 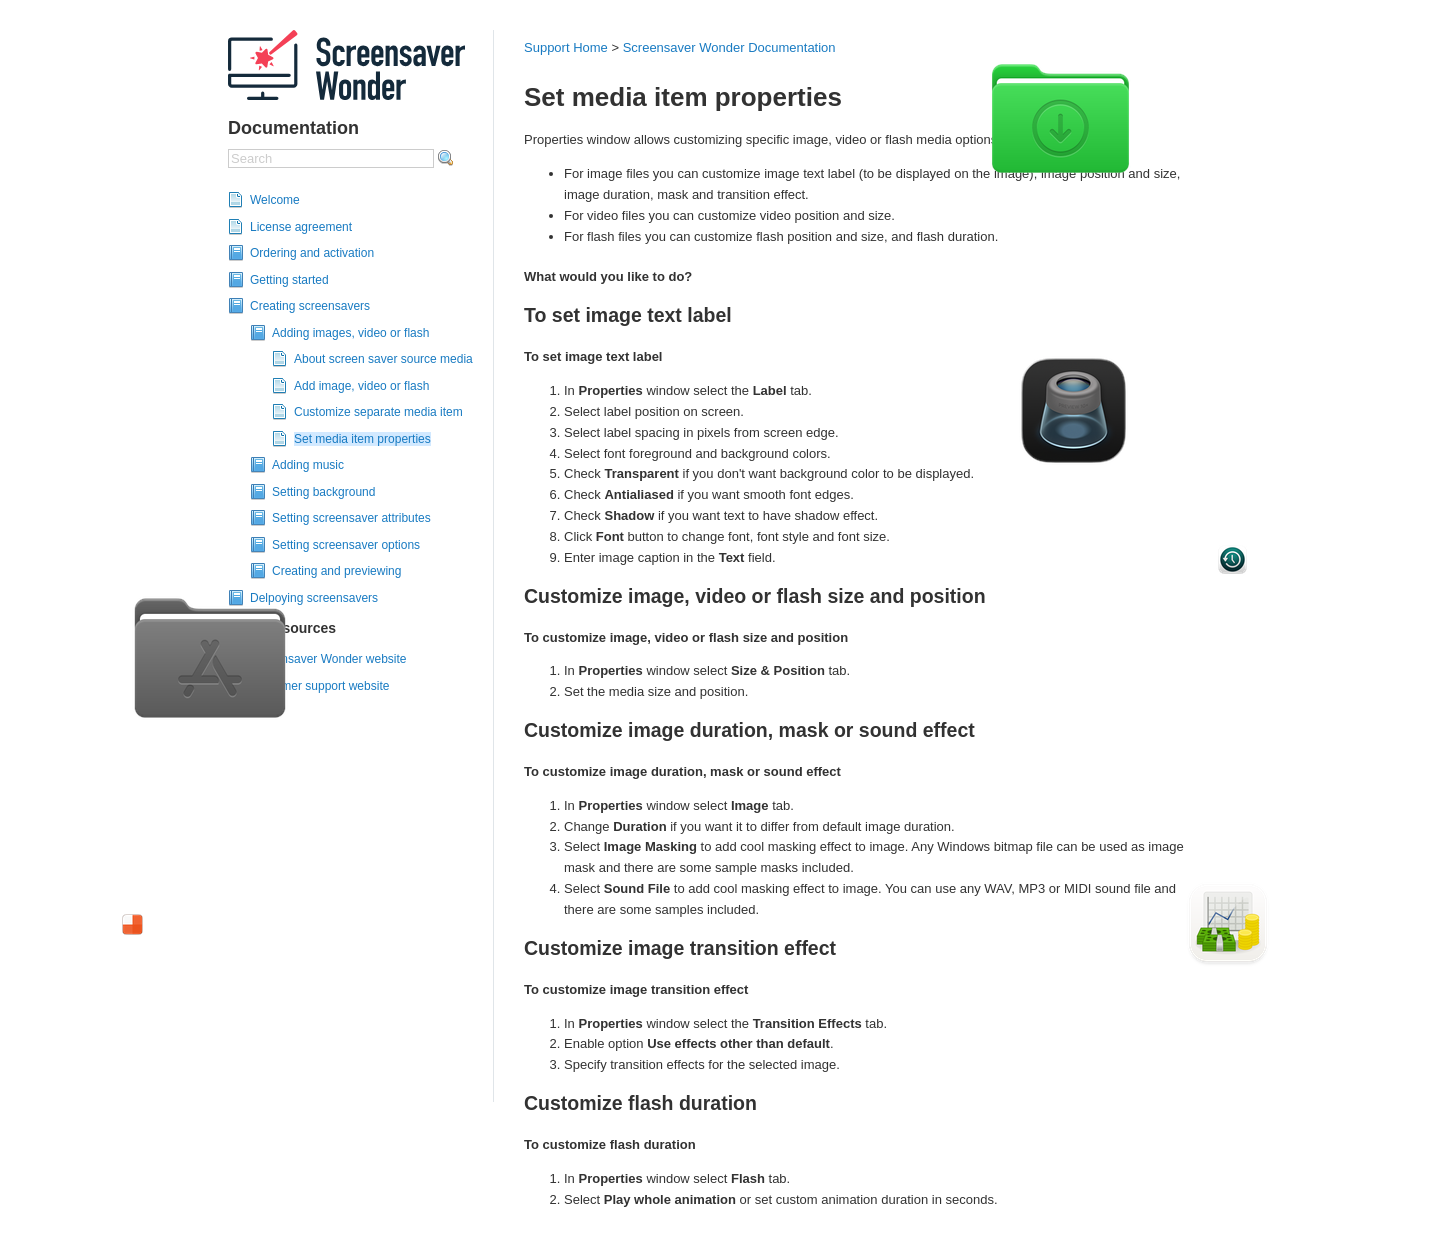 What do you see at coordinates (132, 924) in the screenshot?
I see `switch to the top-left workspace` at bounding box center [132, 924].